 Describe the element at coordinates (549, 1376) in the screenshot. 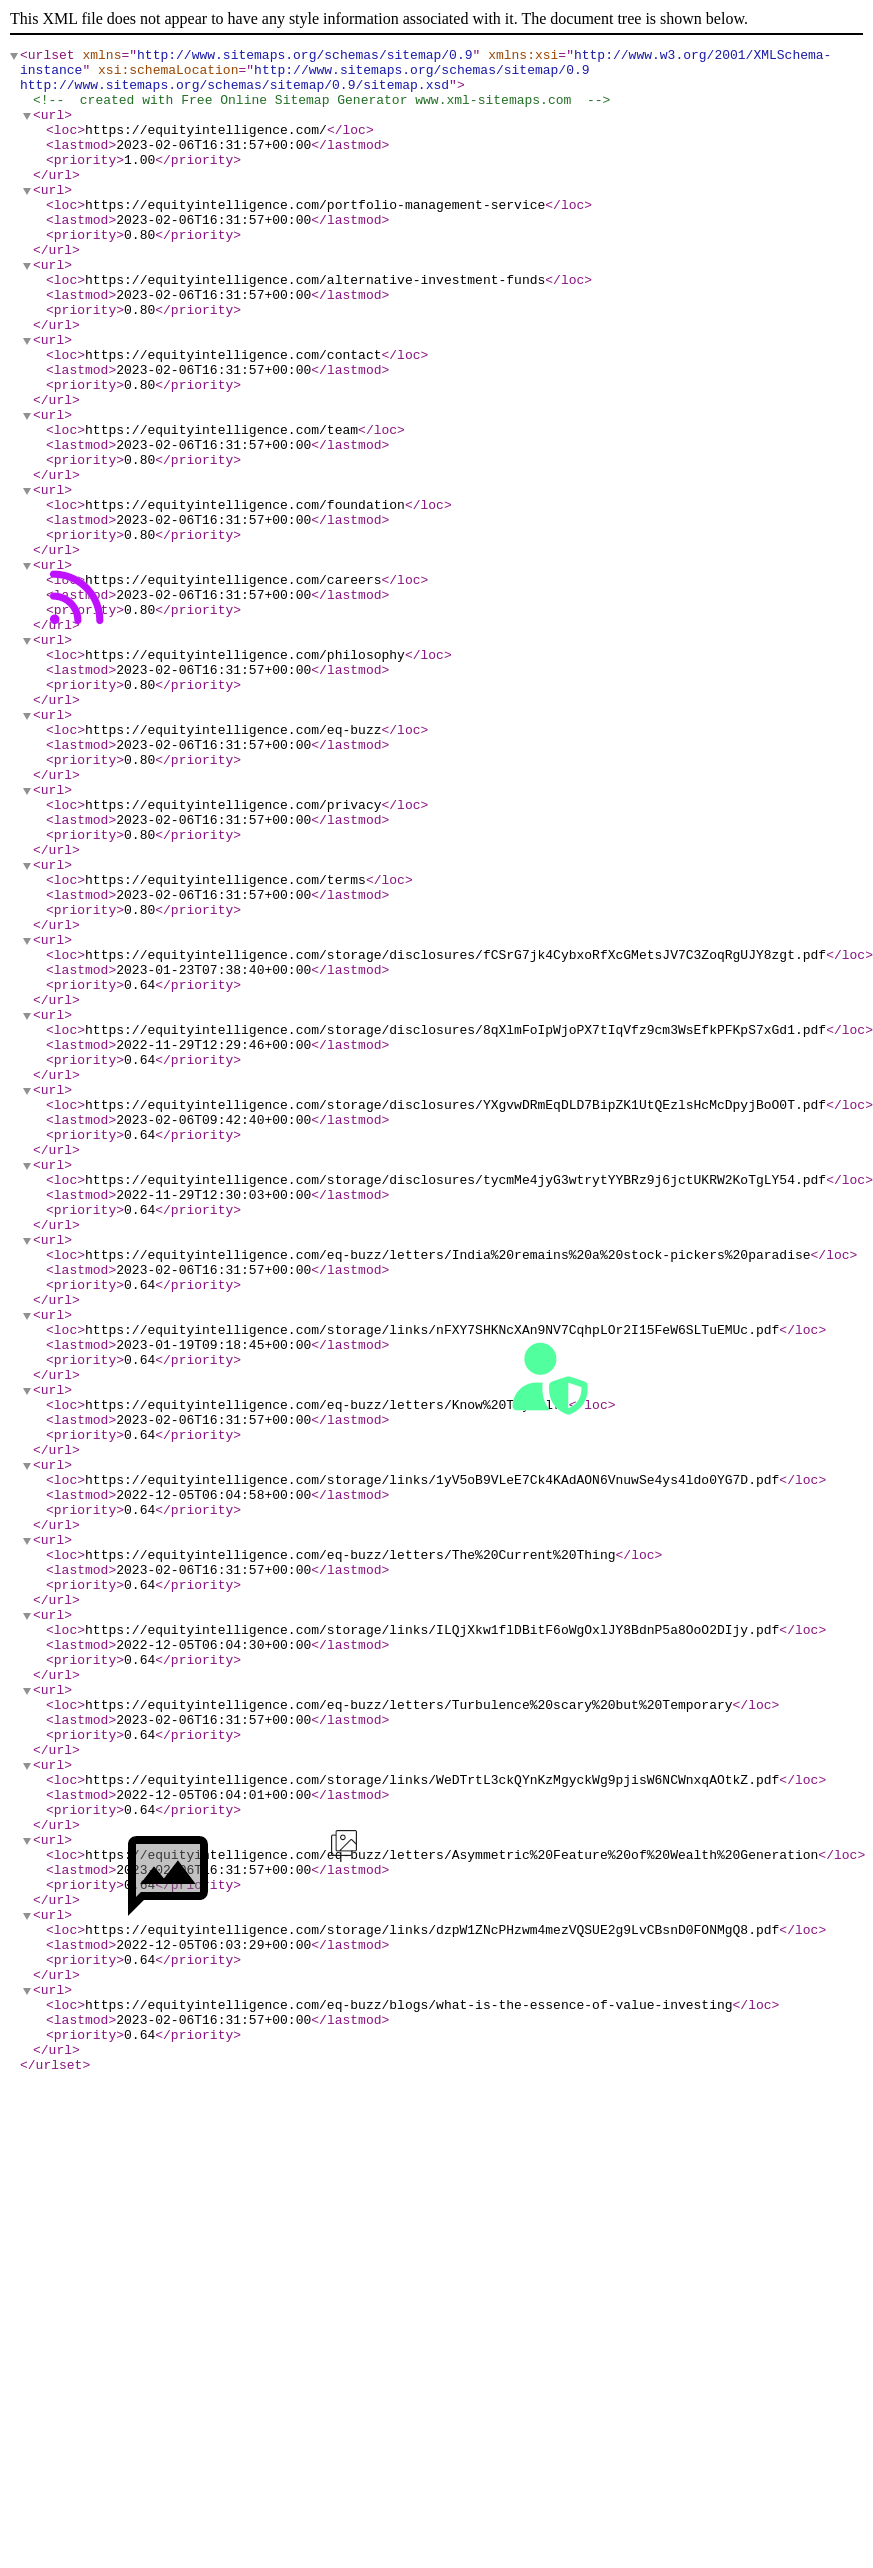

I see `access user privacy and security settings` at that location.